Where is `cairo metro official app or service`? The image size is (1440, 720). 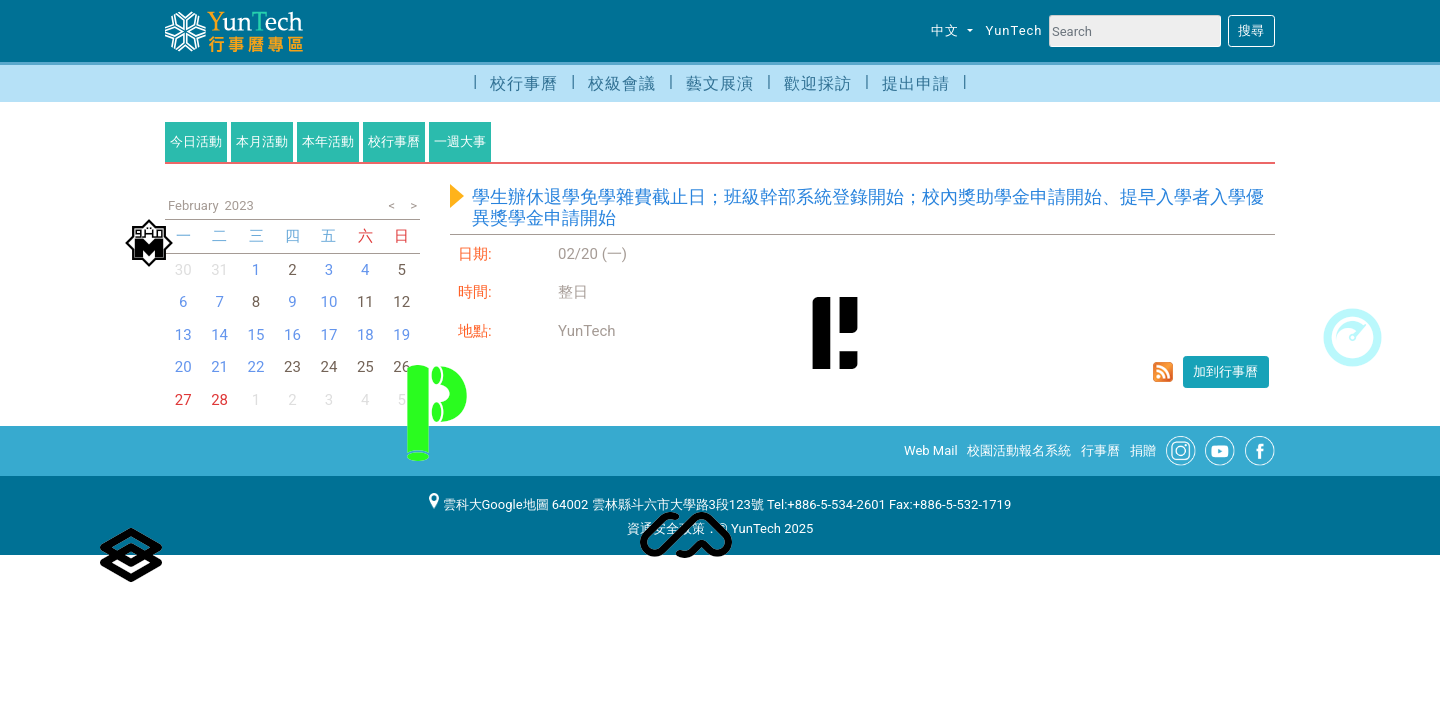 cairo metro official app or service is located at coordinates (149, 243).